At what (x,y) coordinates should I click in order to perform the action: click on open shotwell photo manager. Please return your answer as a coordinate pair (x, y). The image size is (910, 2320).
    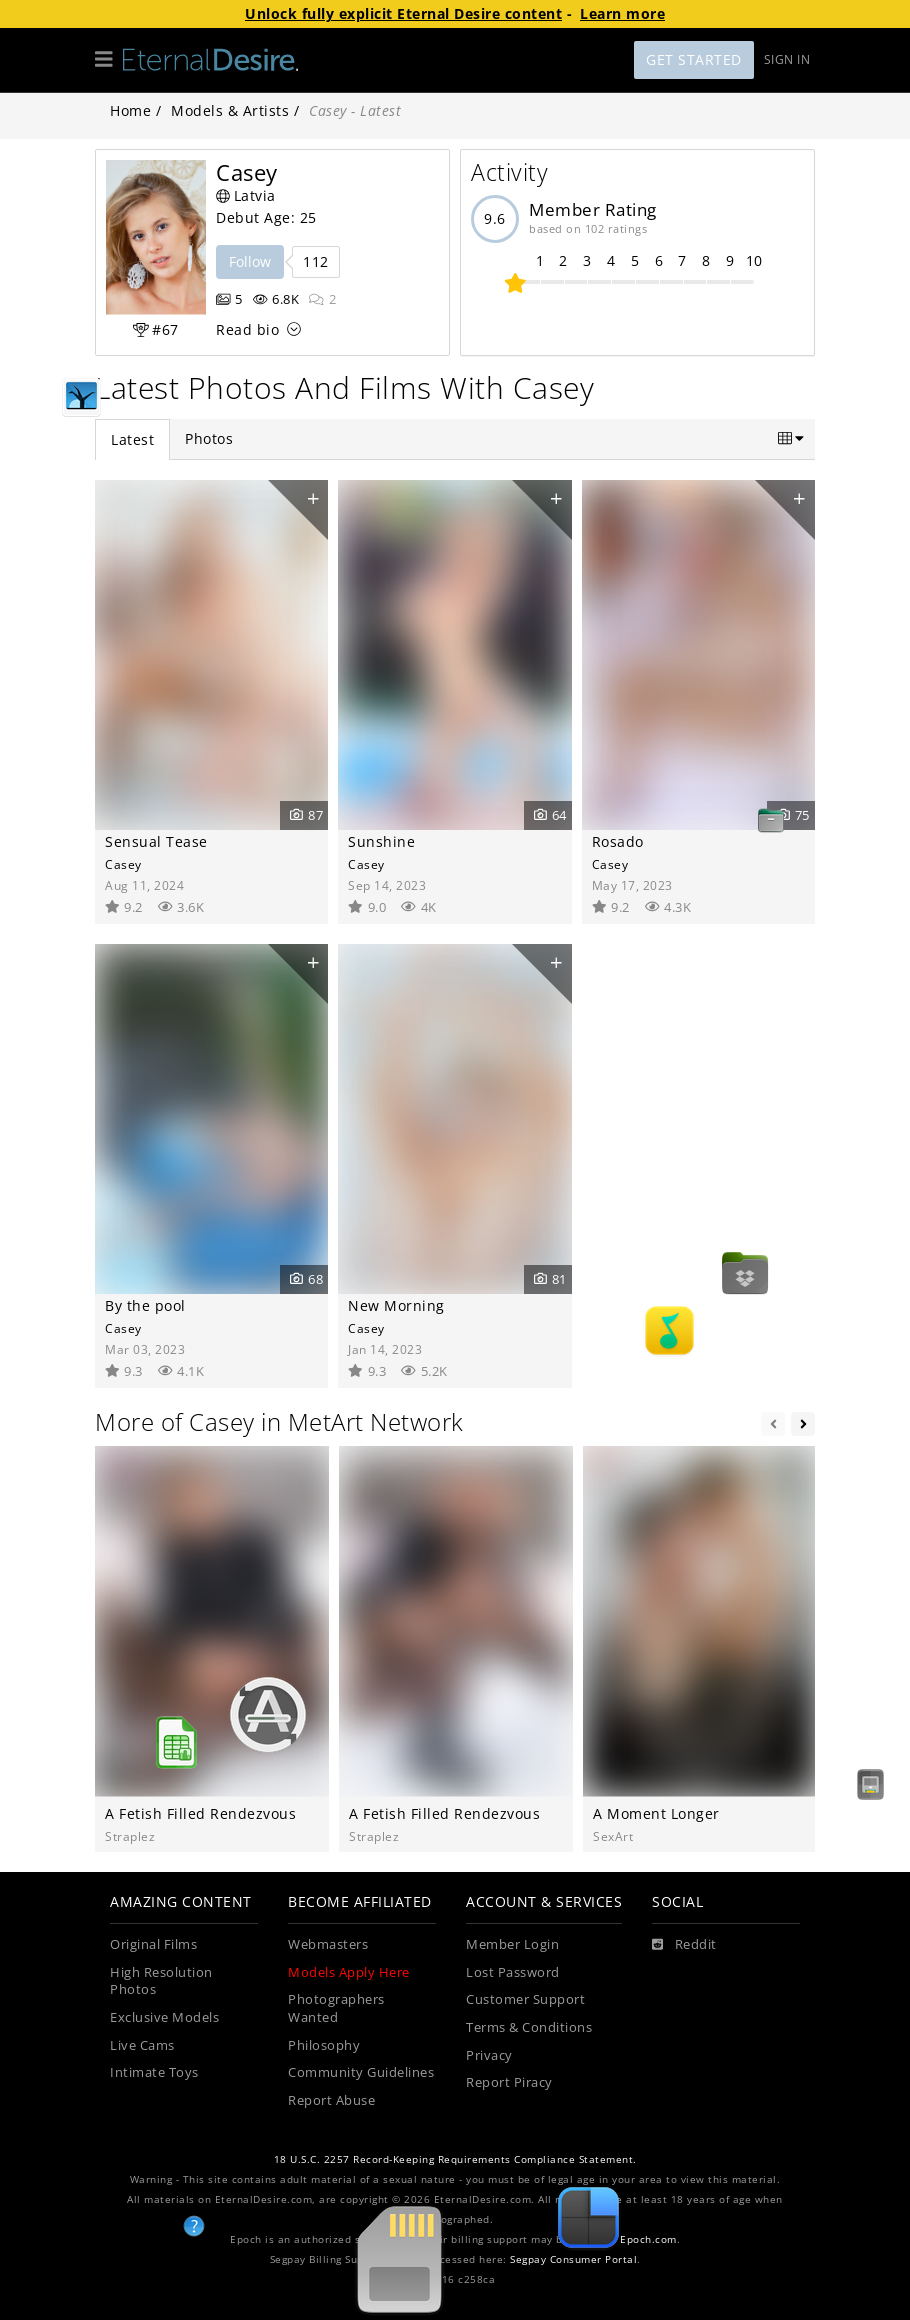
    Looking at the image, I should click on (81, 397).